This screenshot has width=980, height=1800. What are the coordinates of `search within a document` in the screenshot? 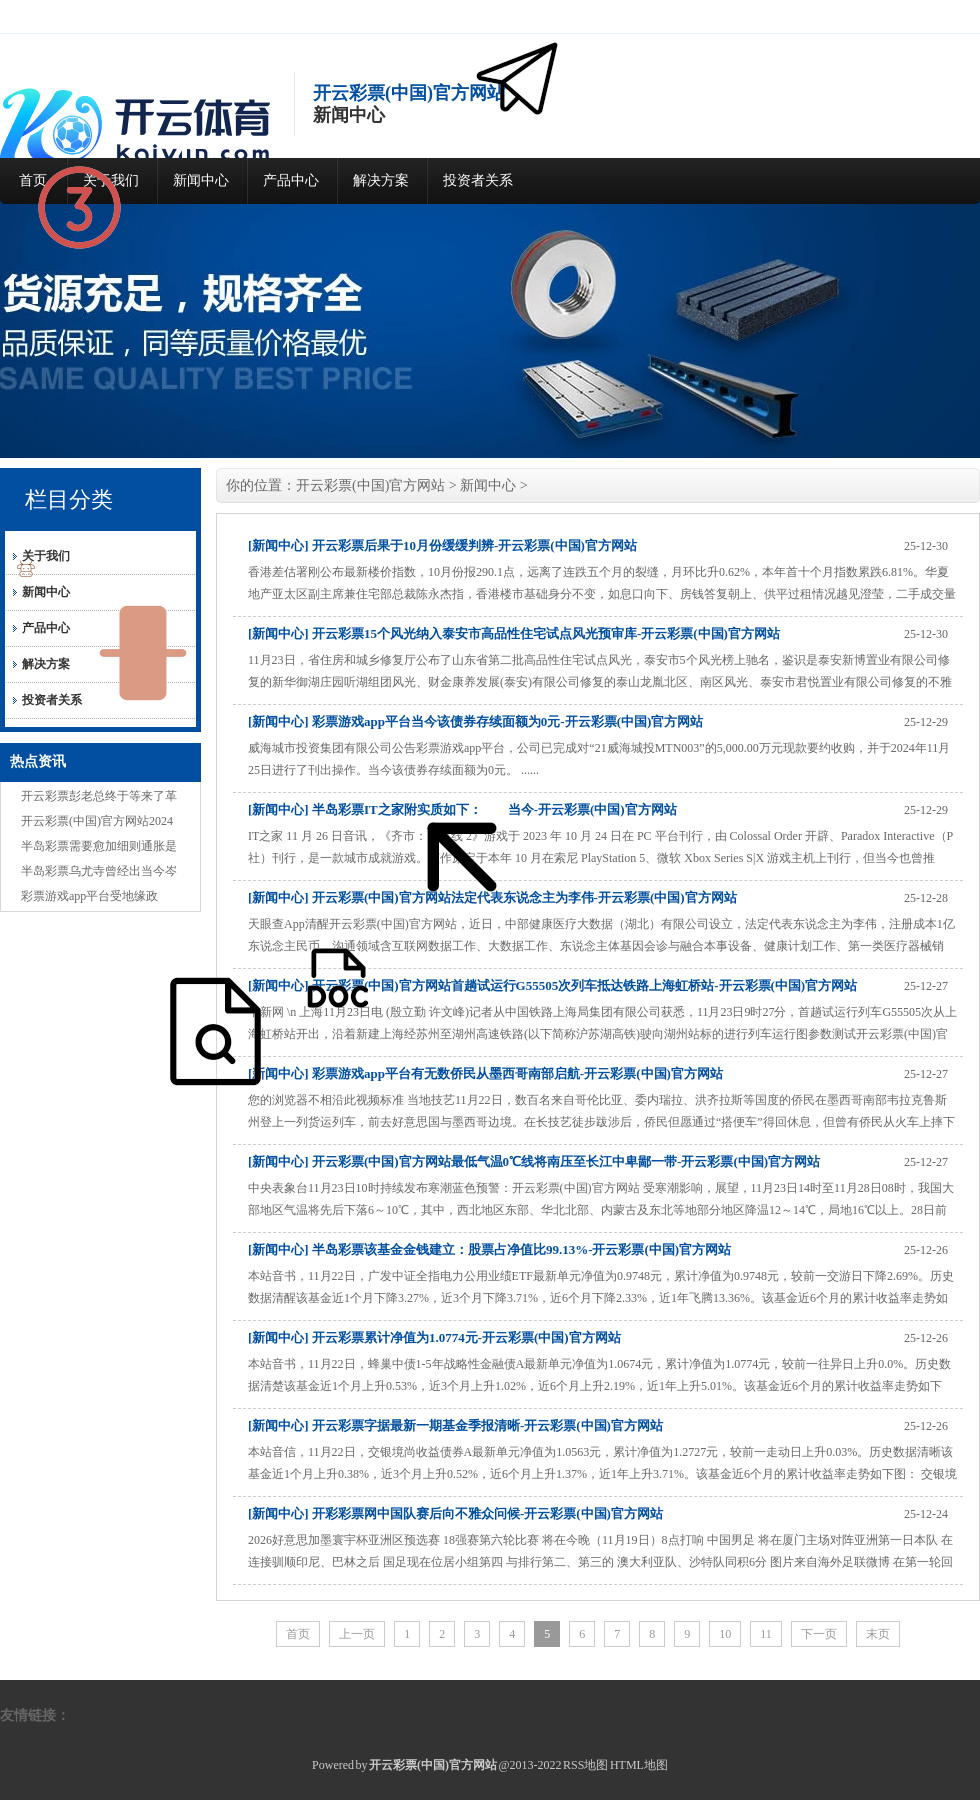 It's located at (215, 1031).